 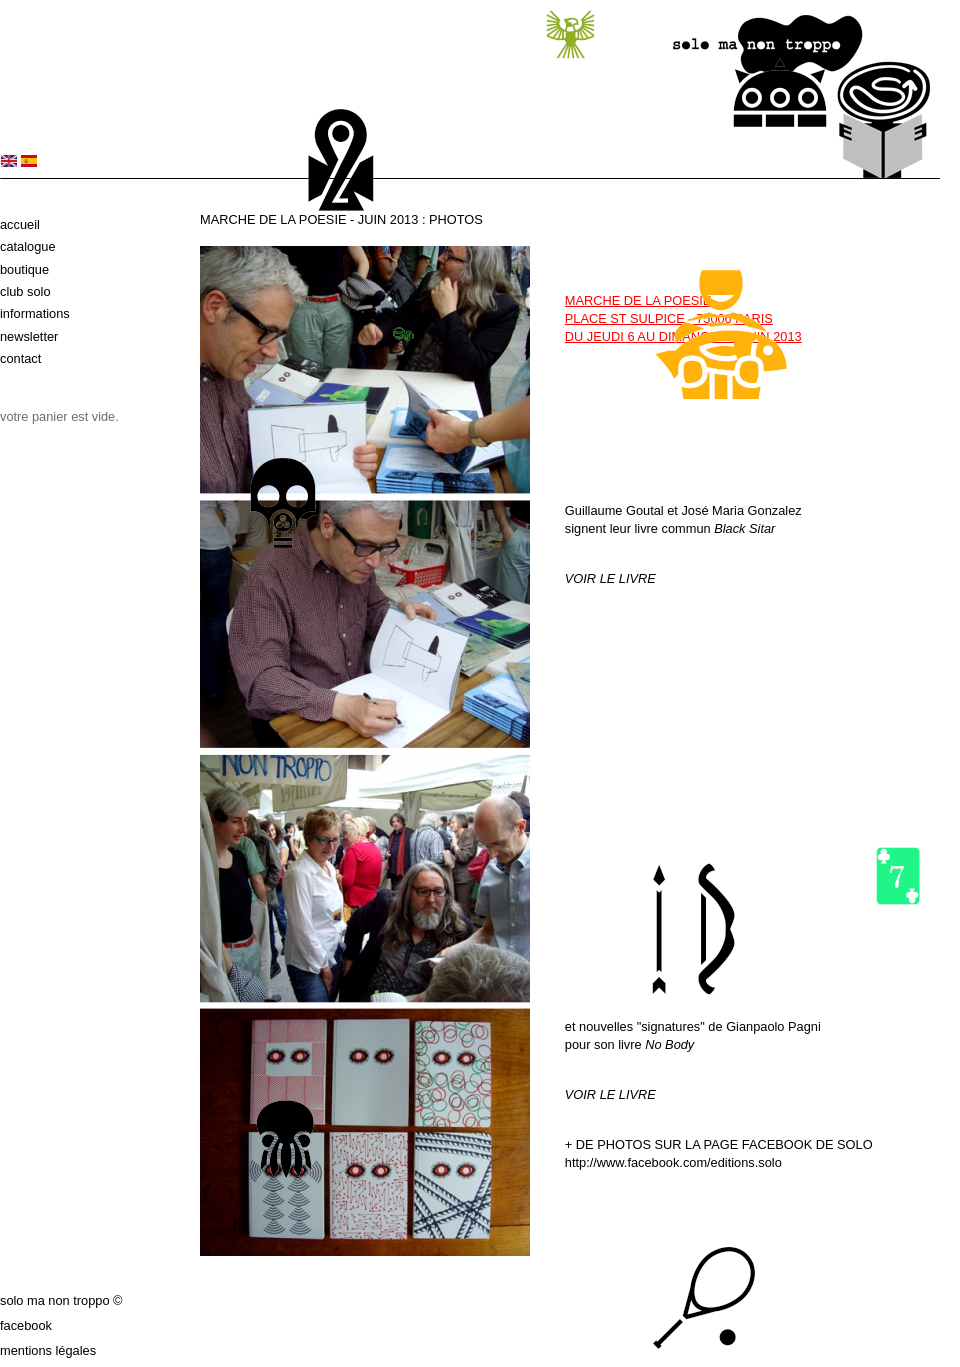 I want to click on play a marble game, so click(x=403, y=331).